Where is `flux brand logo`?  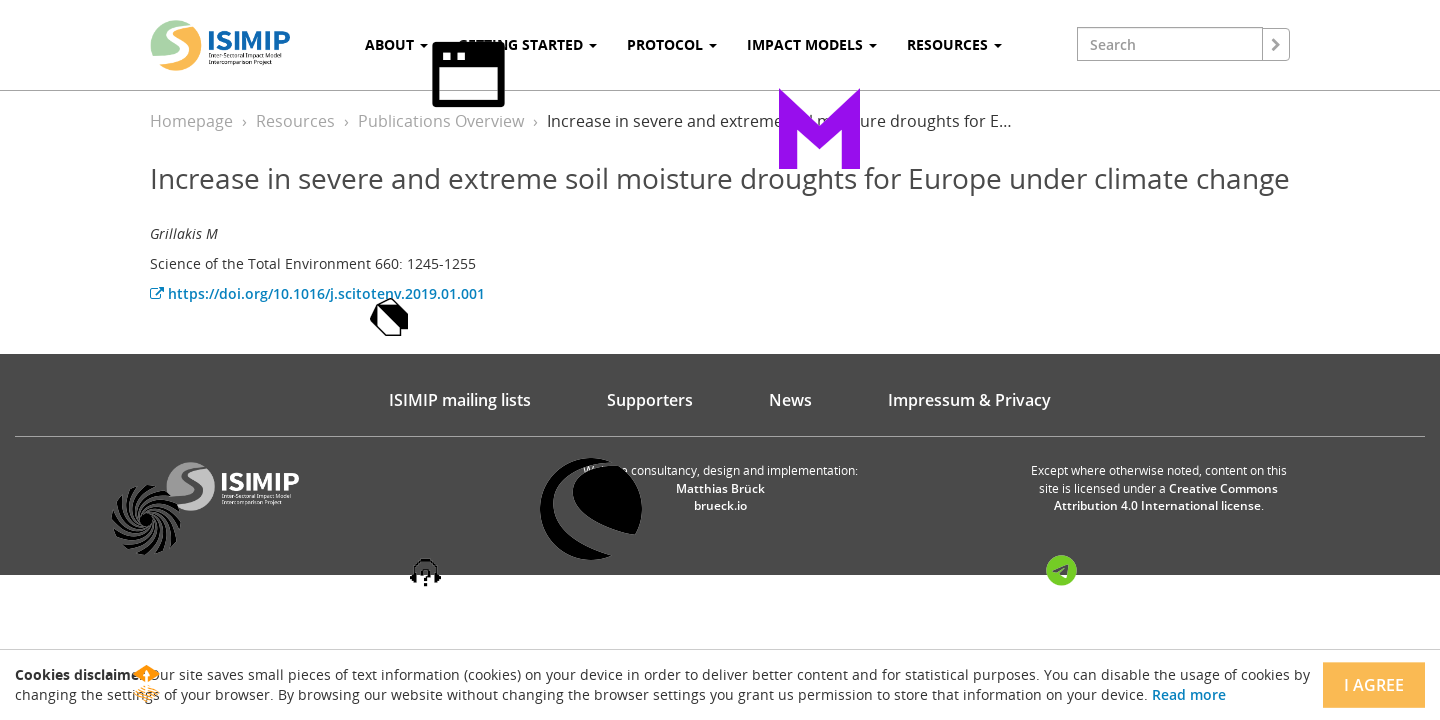 flux brand logo is located at coordinates (146, 683).